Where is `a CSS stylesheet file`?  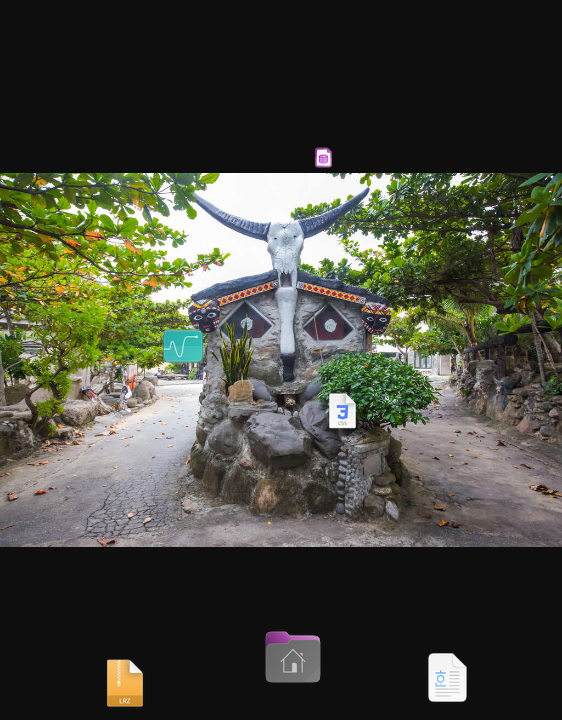 a CSS stylesheet file is located at coordinates (342, 411).